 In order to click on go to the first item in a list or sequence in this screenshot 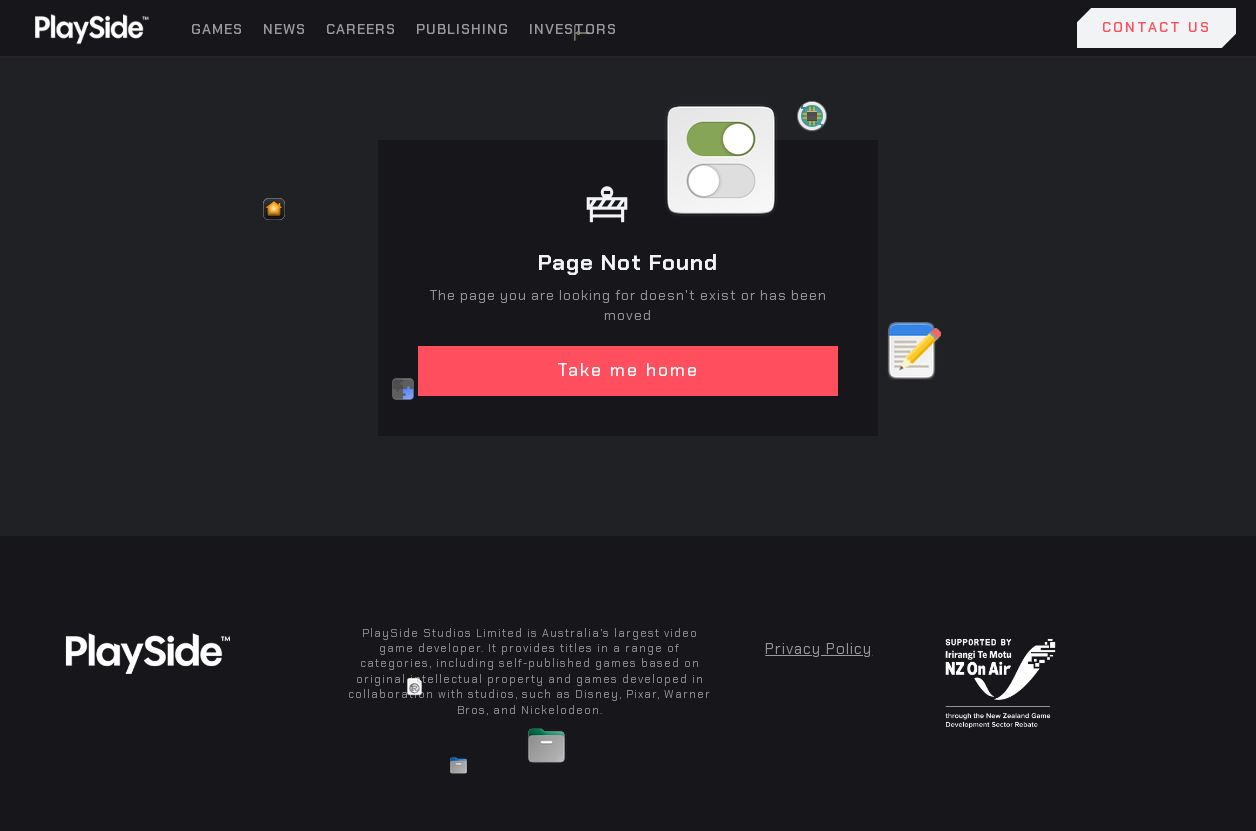, I will do `click(582, 33)`.